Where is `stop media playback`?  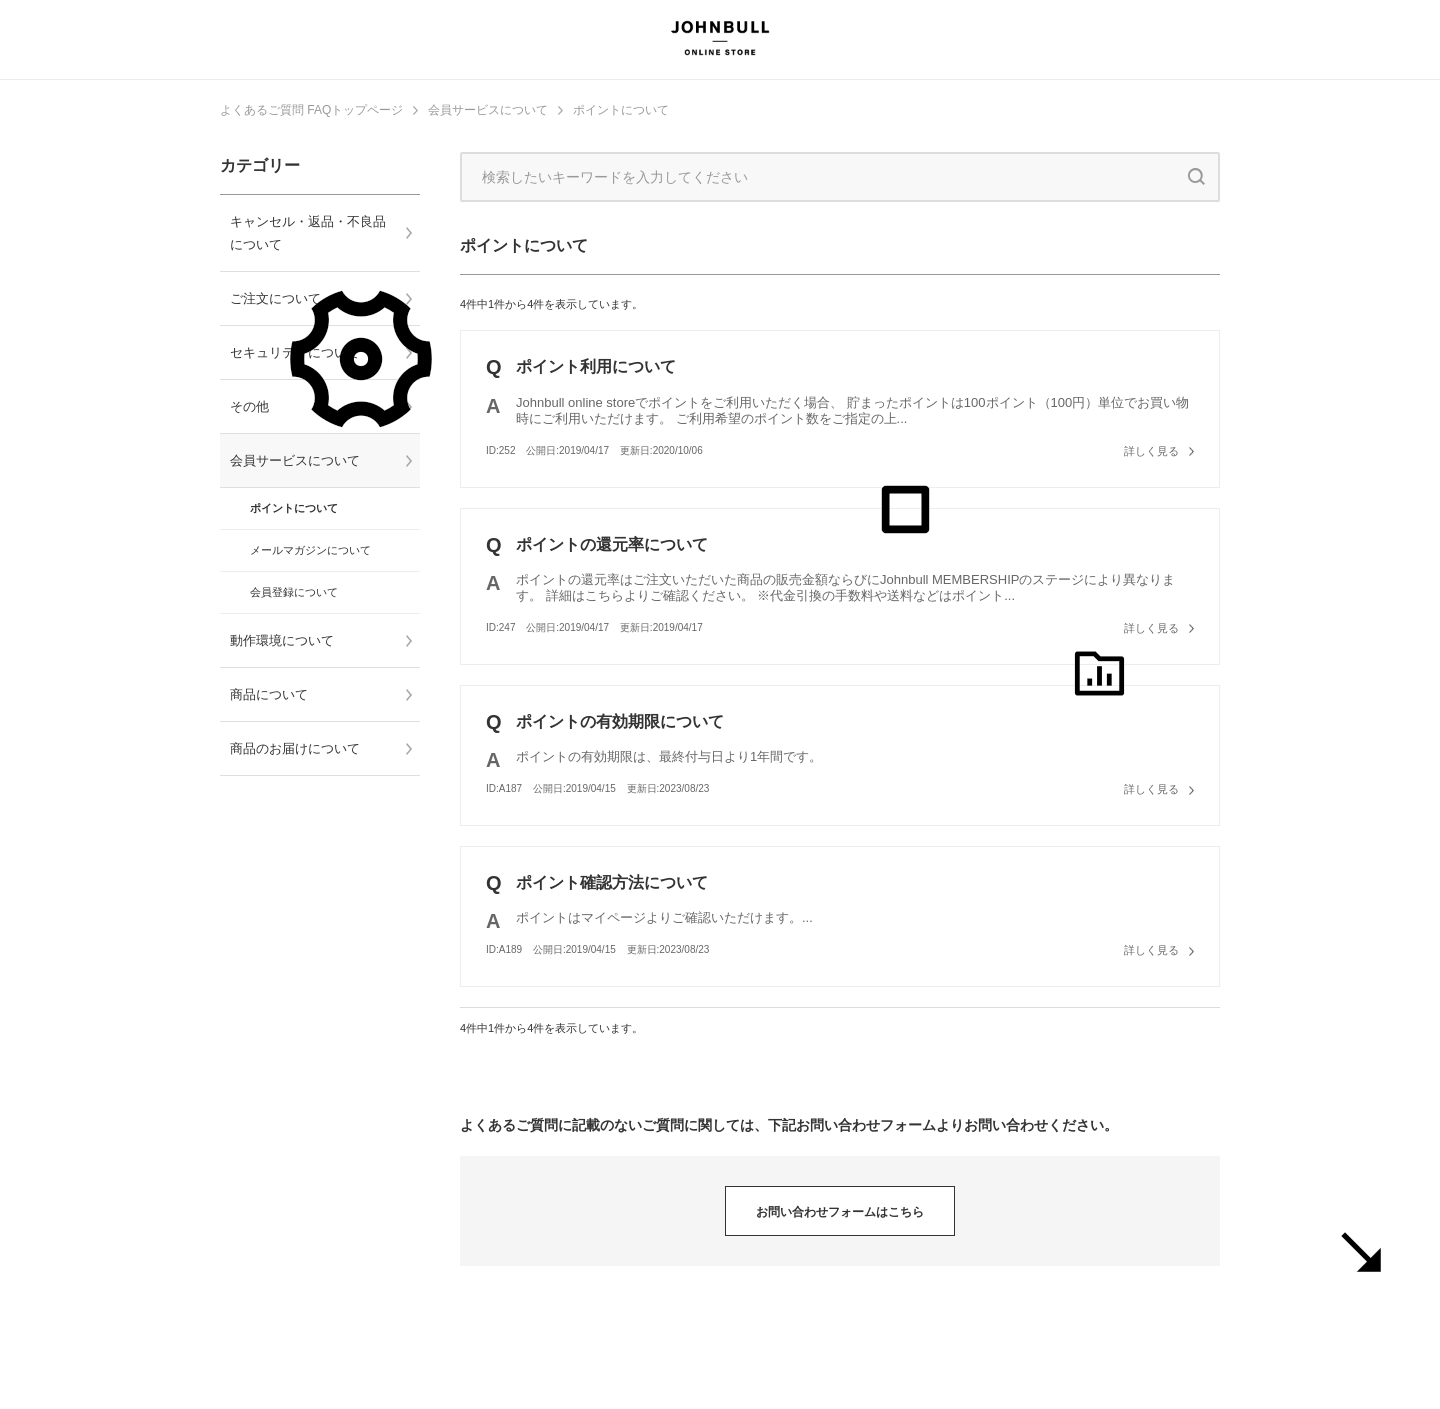
stop media playback is located at coordinates (905, 509).